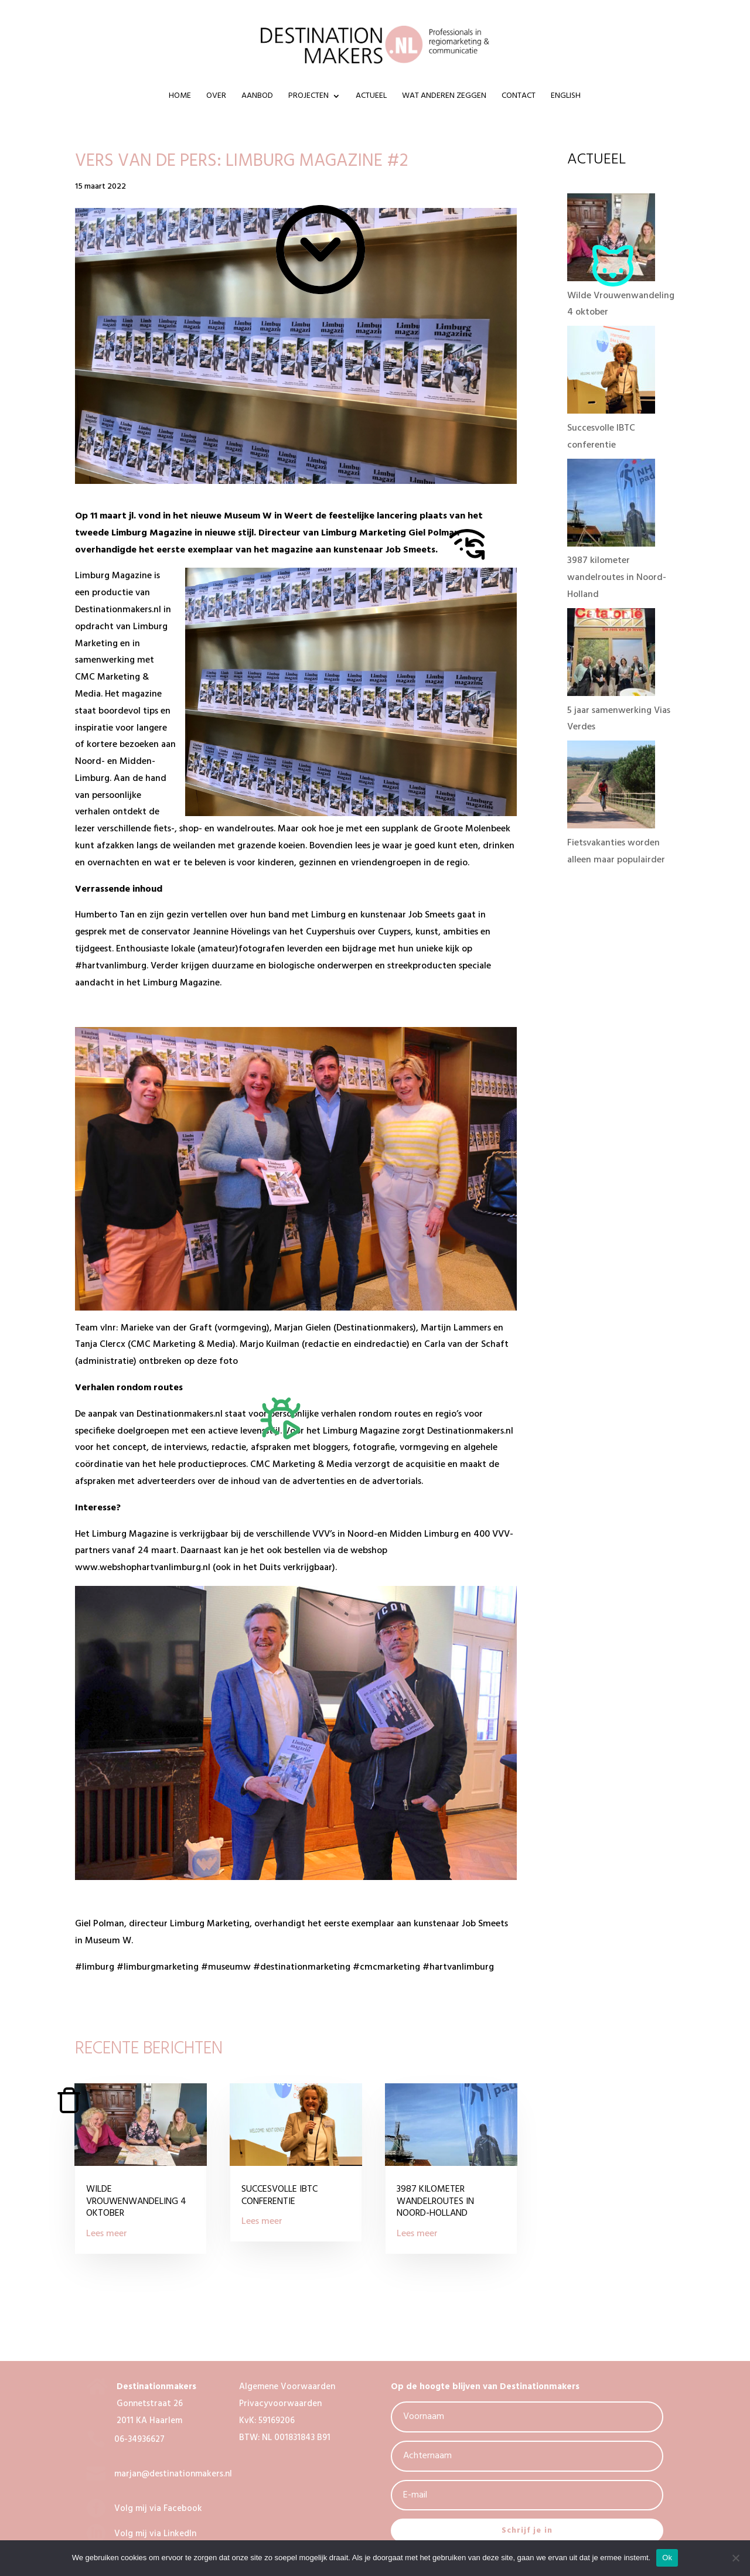  What do you see at coordinates (69, 2100) in the screenshot?
I see `delete selected item` at bounding box center [69, 2100].